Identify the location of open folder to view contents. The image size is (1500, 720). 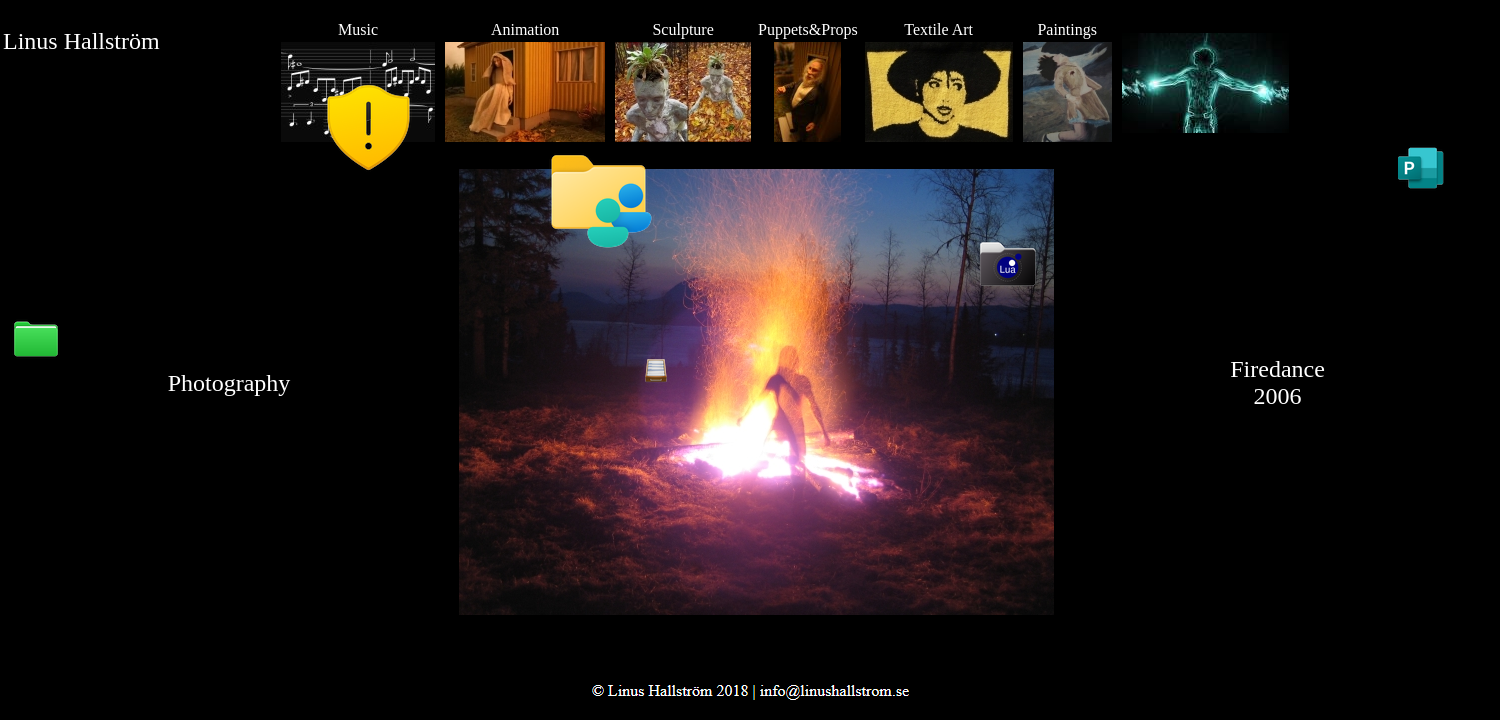
(36, 339).